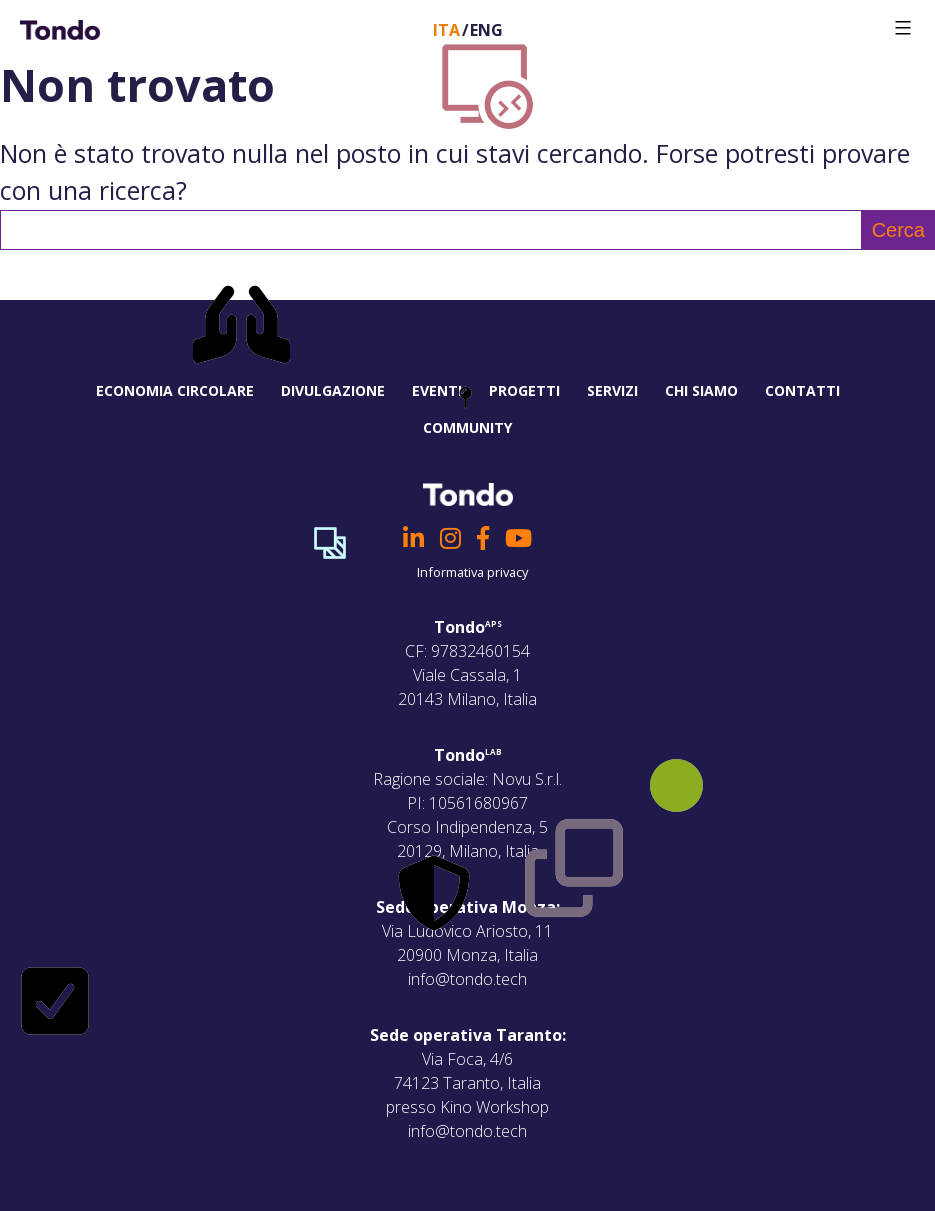 The image size is (935, 1211). I want to click on access remote desktop connections, so click(486, 82).